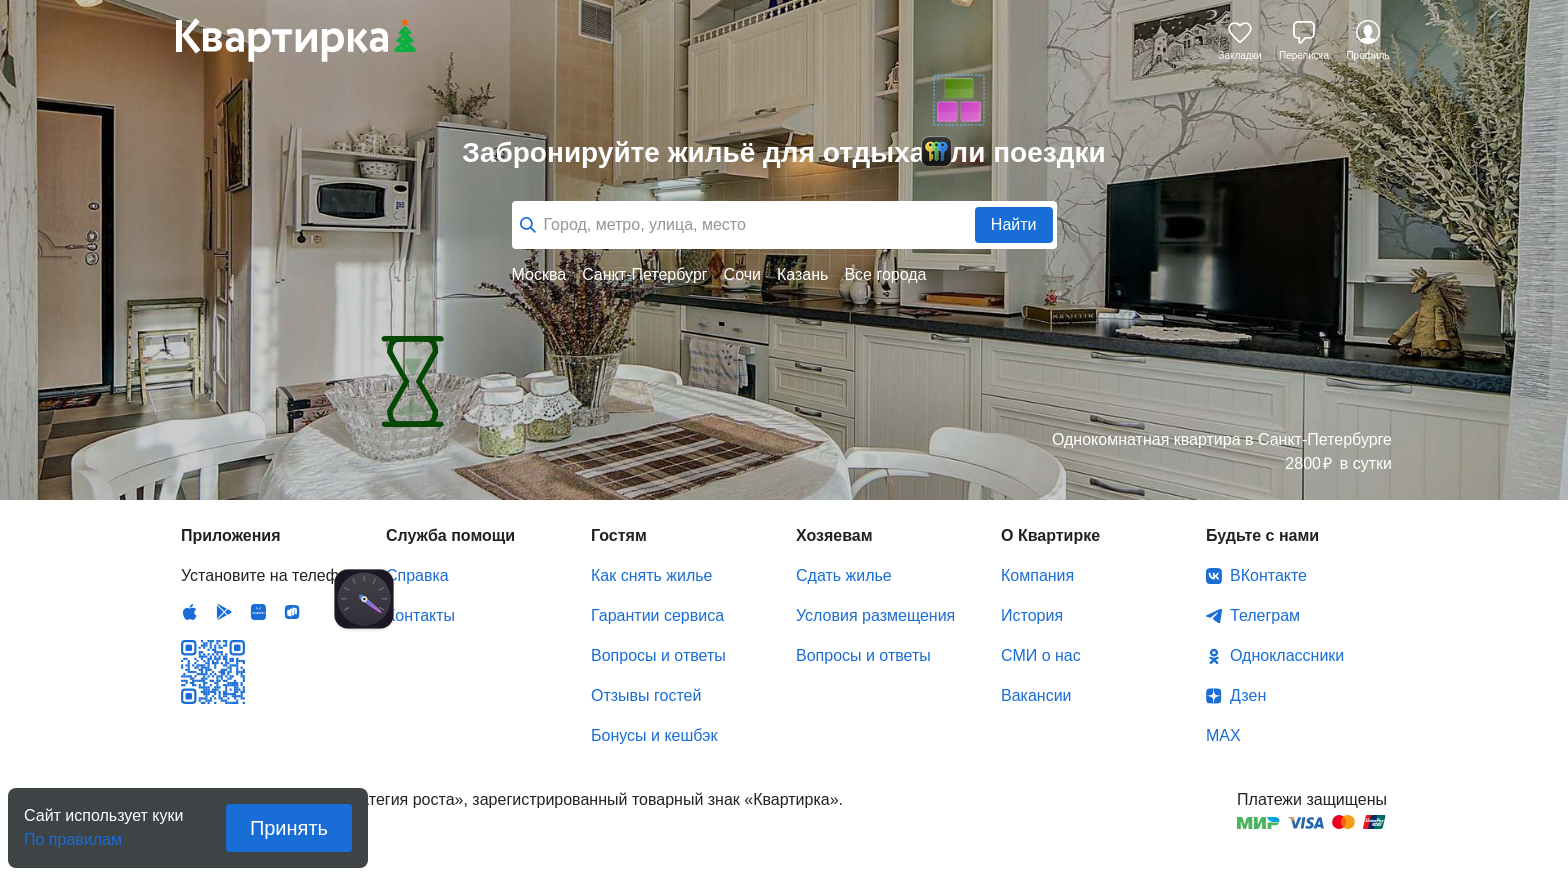 The height and width of the screenshot is (876, 1568). What do you see at coordinates (959, 100) in the screenshot?
I see `select all items in the current view` at bounding box center [959, 100].